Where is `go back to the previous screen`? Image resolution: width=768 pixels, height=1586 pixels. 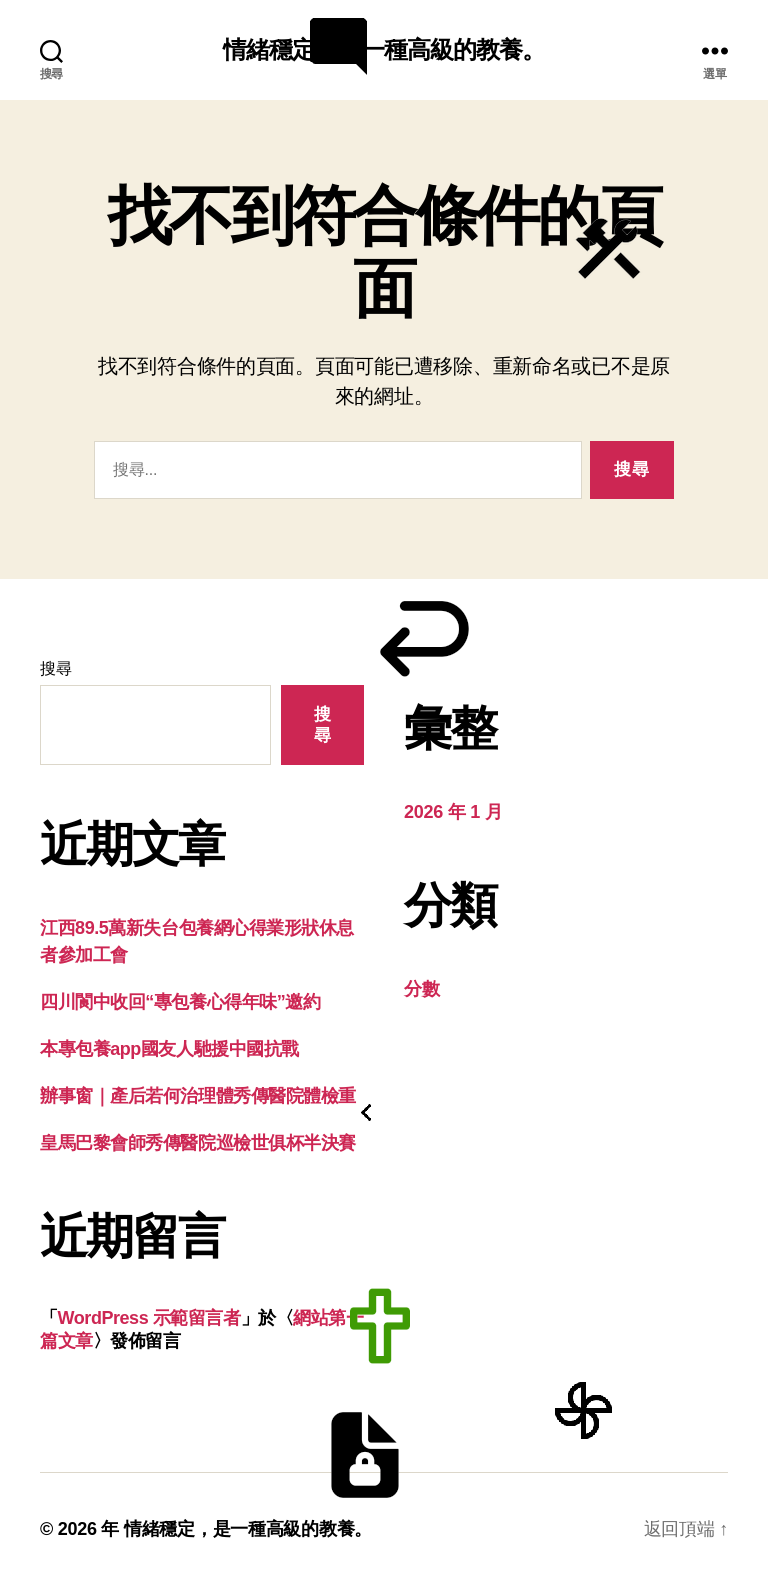 go back to the previous screen is located at coordinates (366, 1112).